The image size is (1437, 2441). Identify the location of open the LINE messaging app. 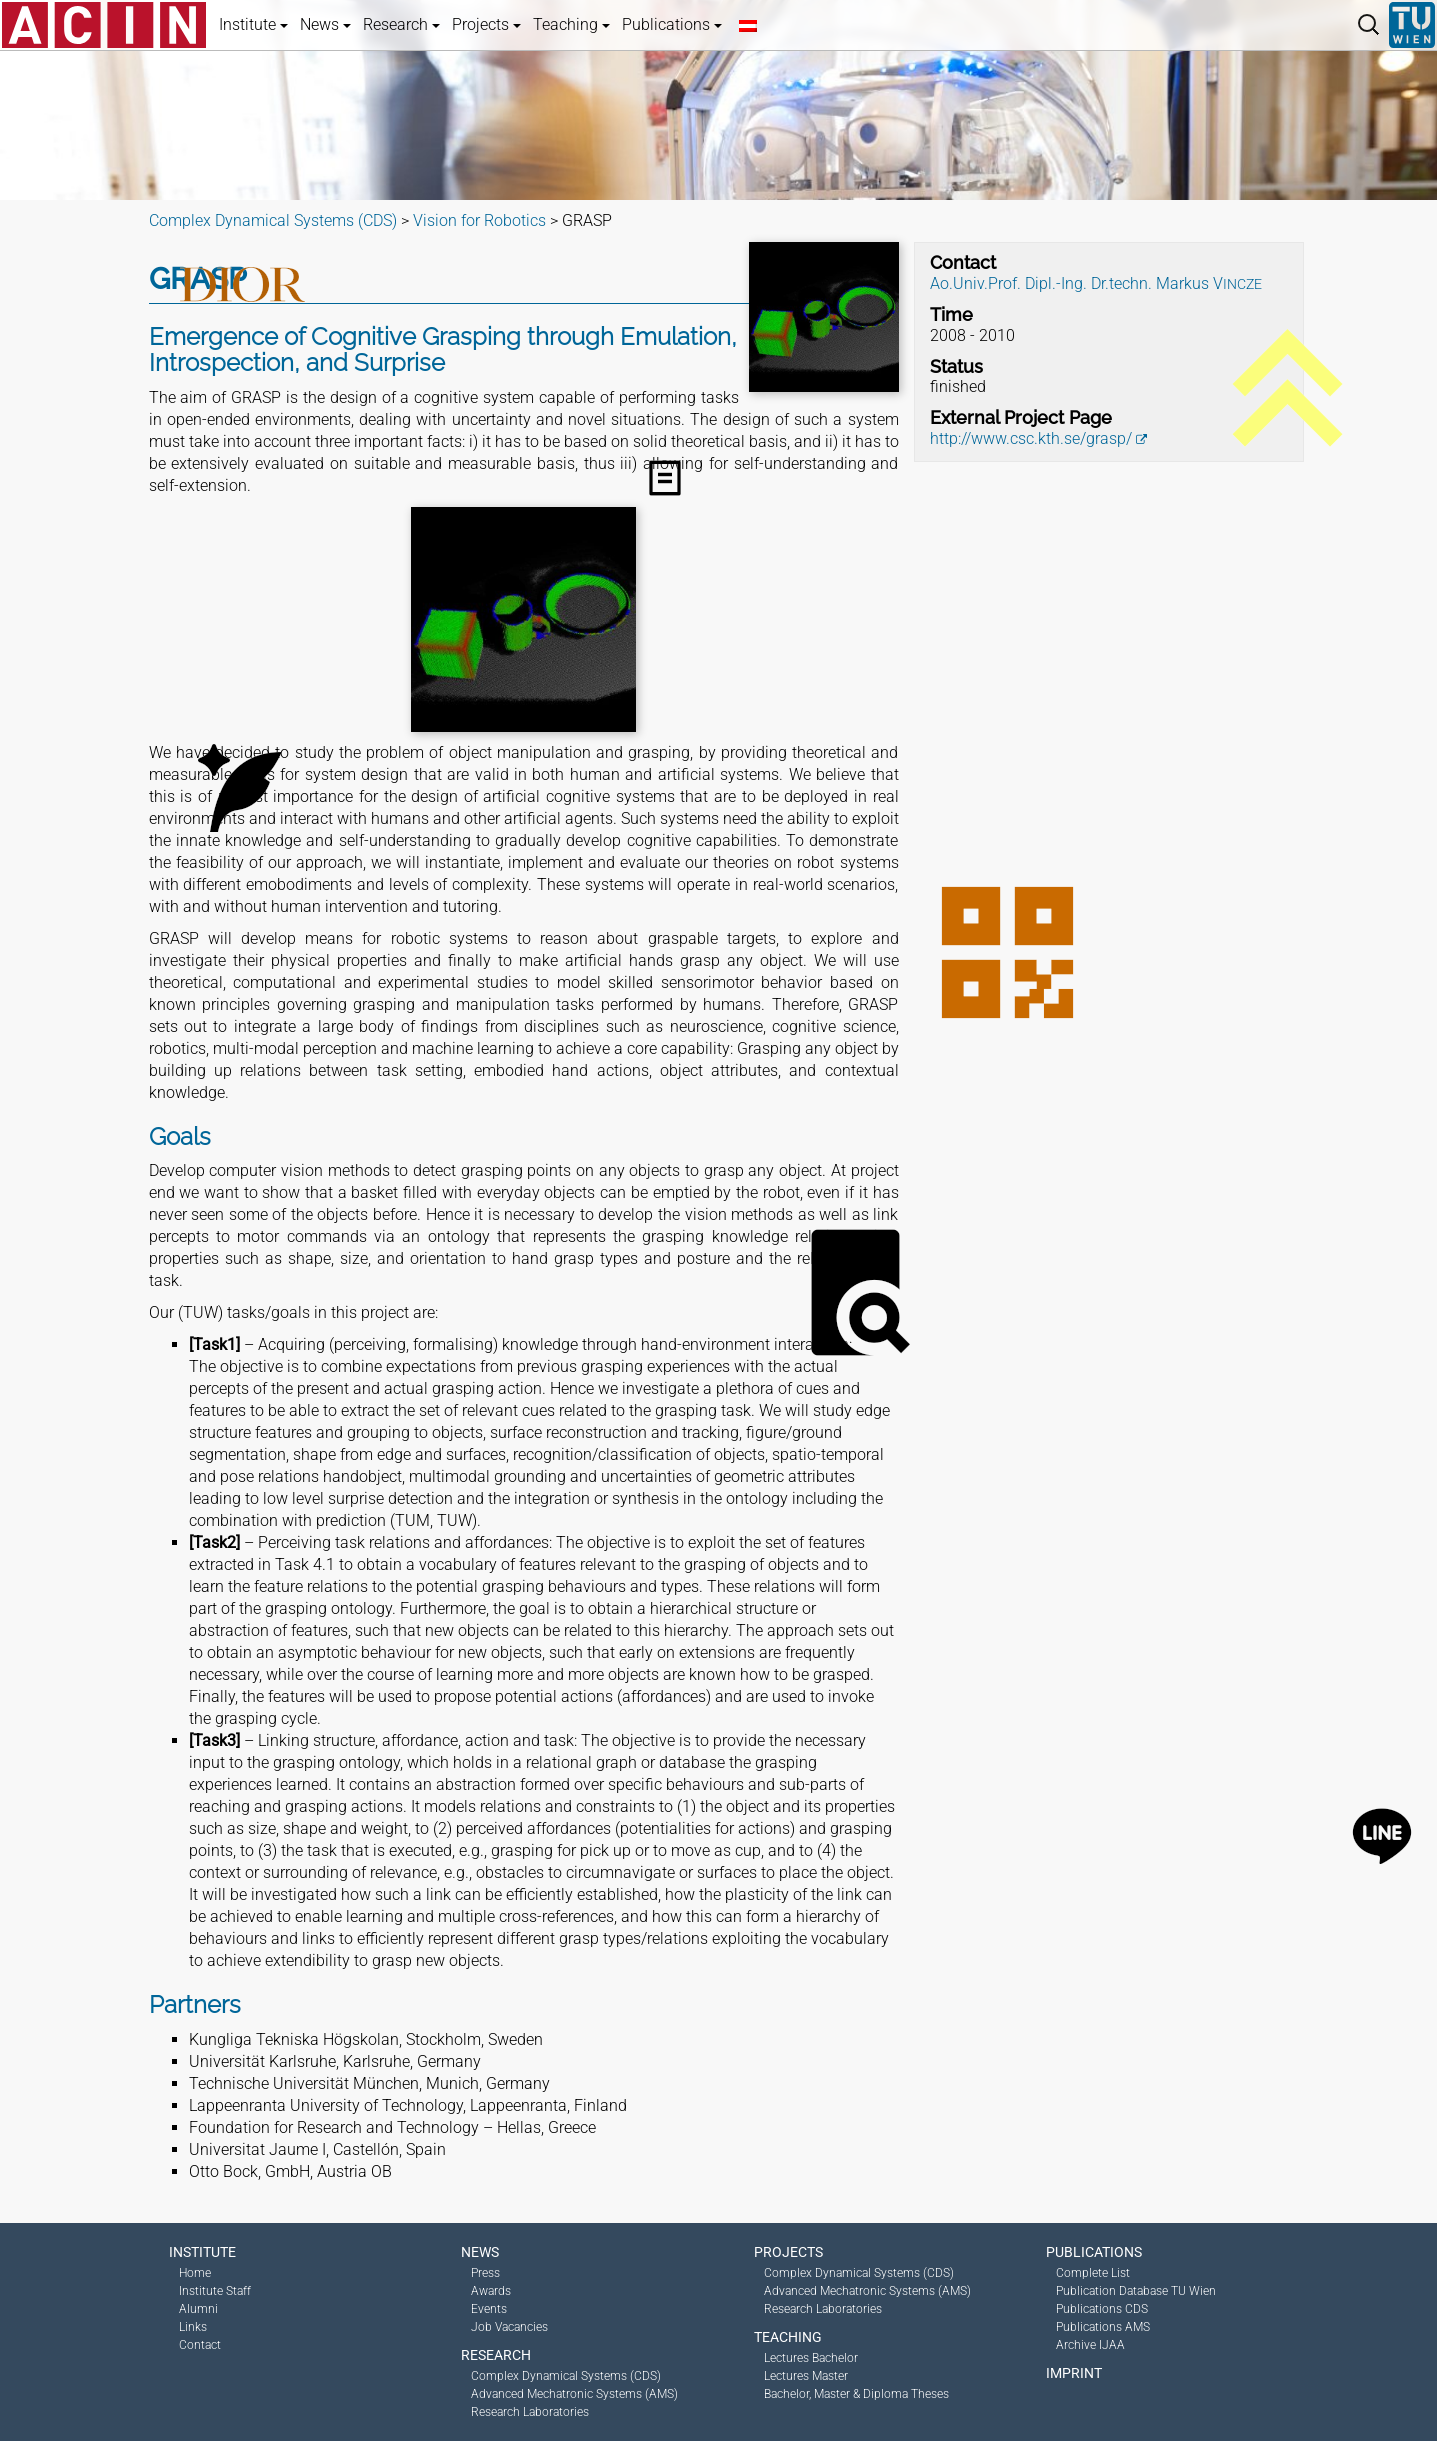
(1382, 1836).